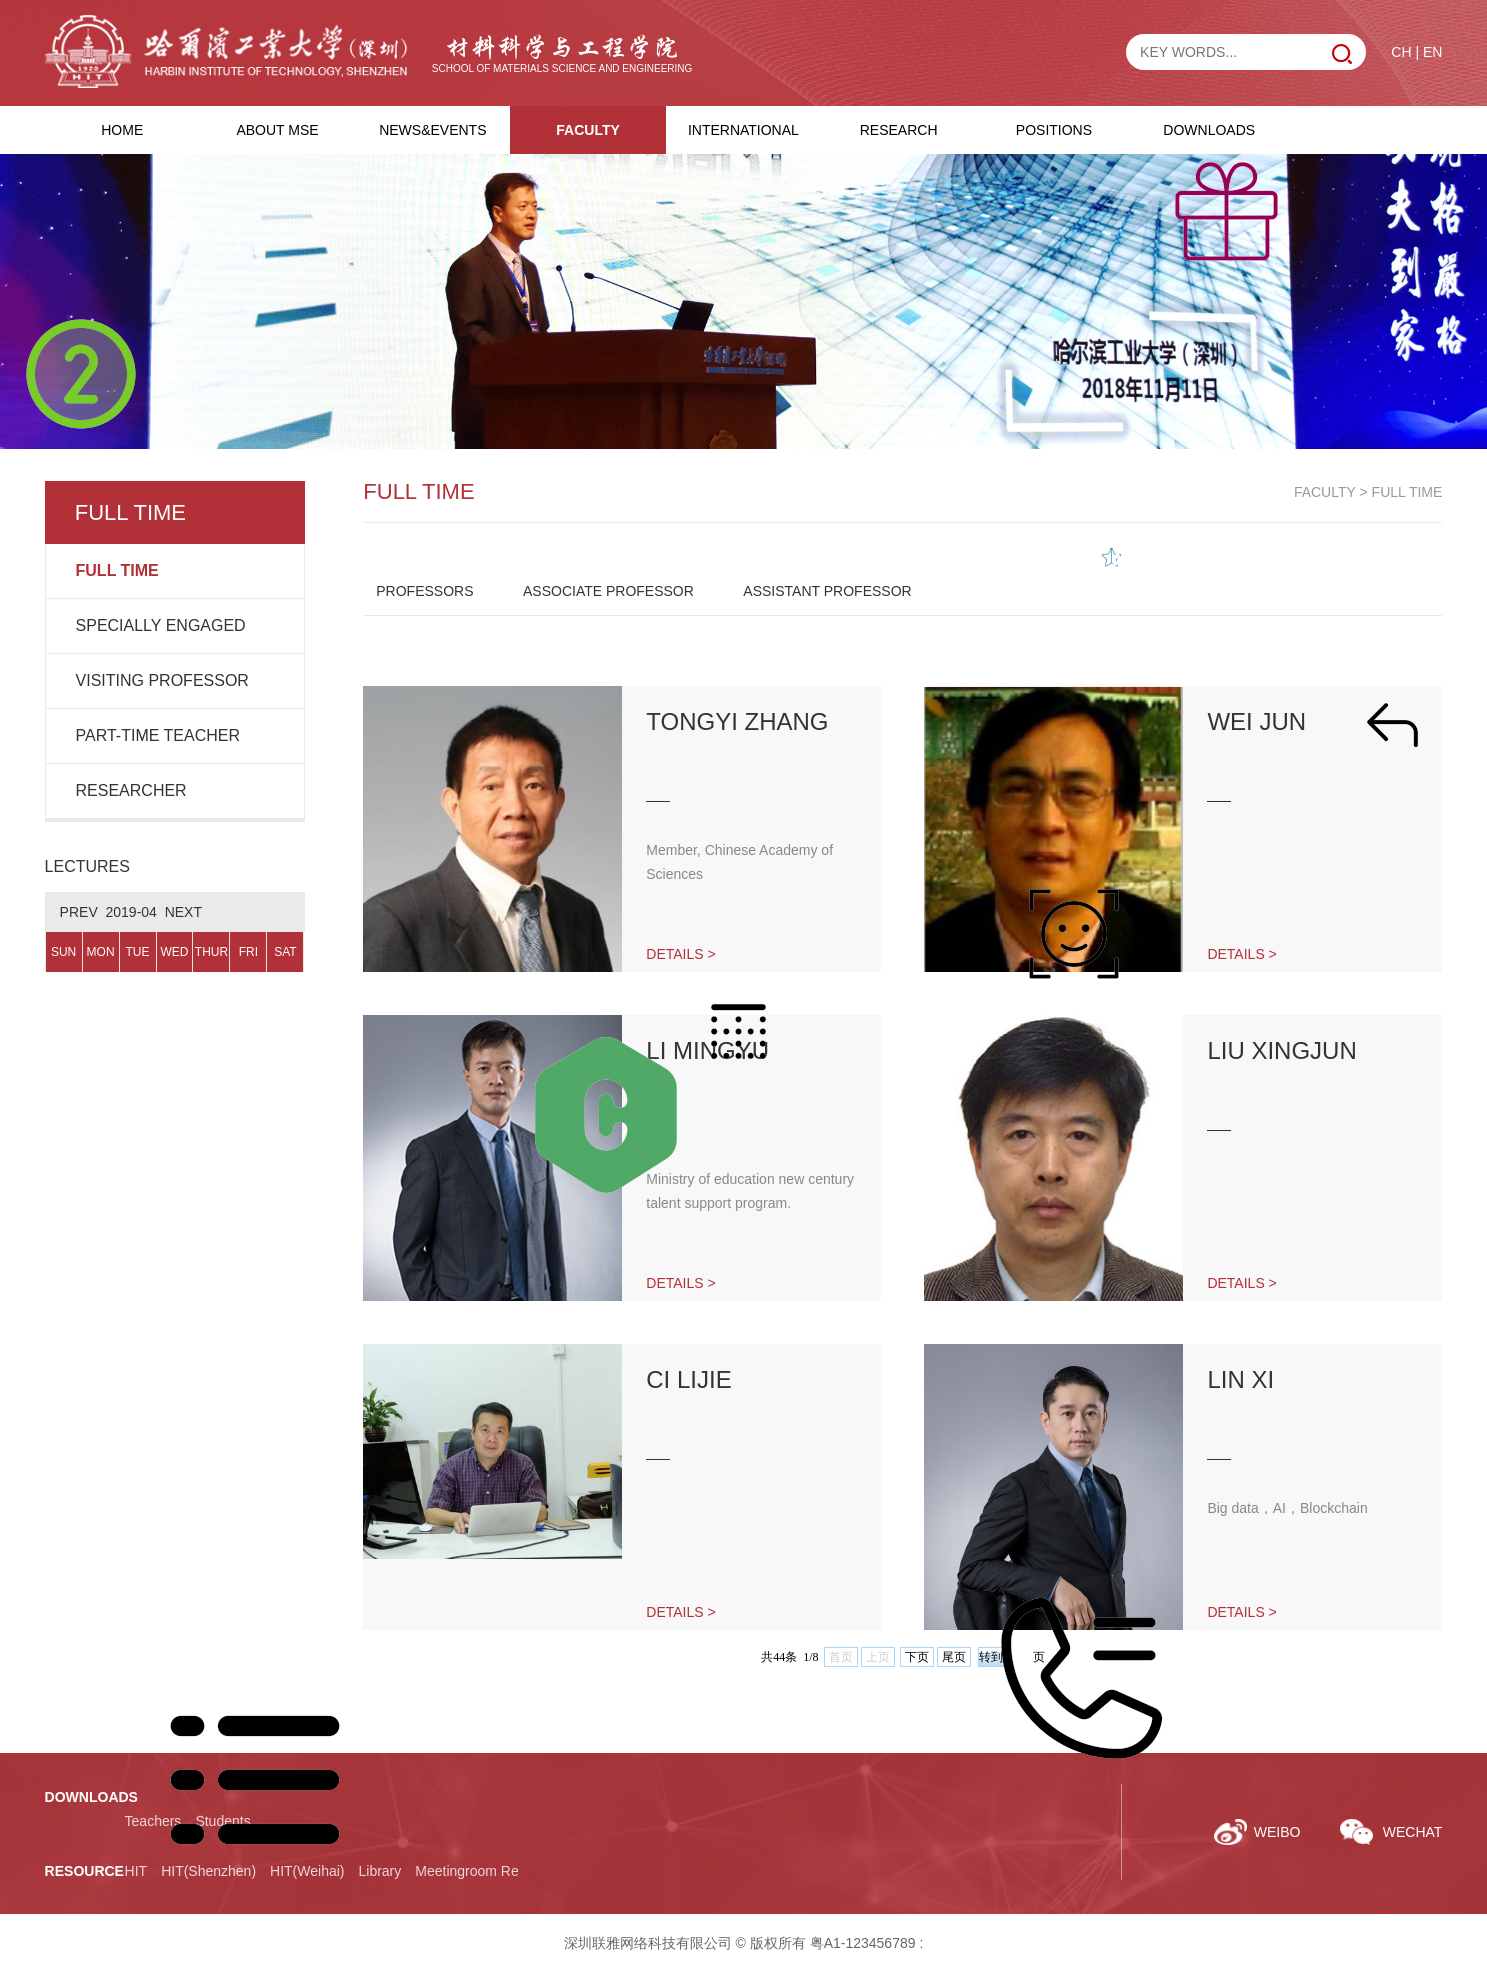  Describe the element at coordinates (1391, 725) in the screenshot. I see `reply to a message or comment` at that location.